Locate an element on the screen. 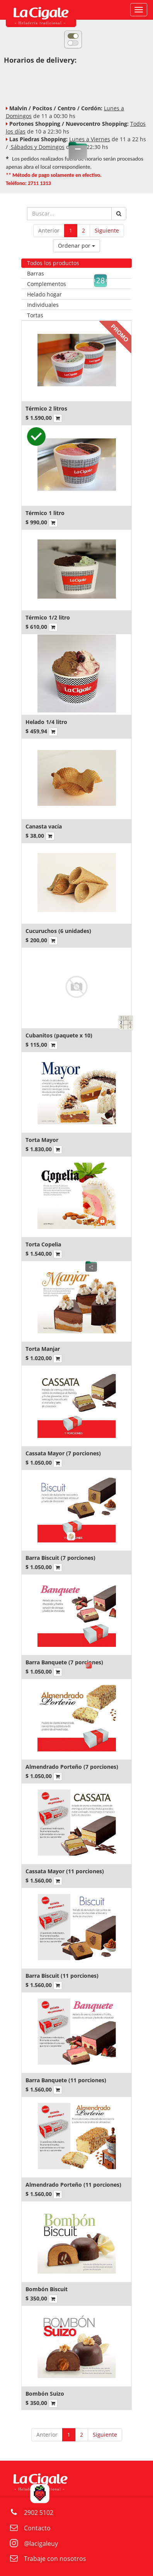 Image resolution: width=153 pixels, height=2576 pixels. open the file manager is located at coordinates (78, 151).